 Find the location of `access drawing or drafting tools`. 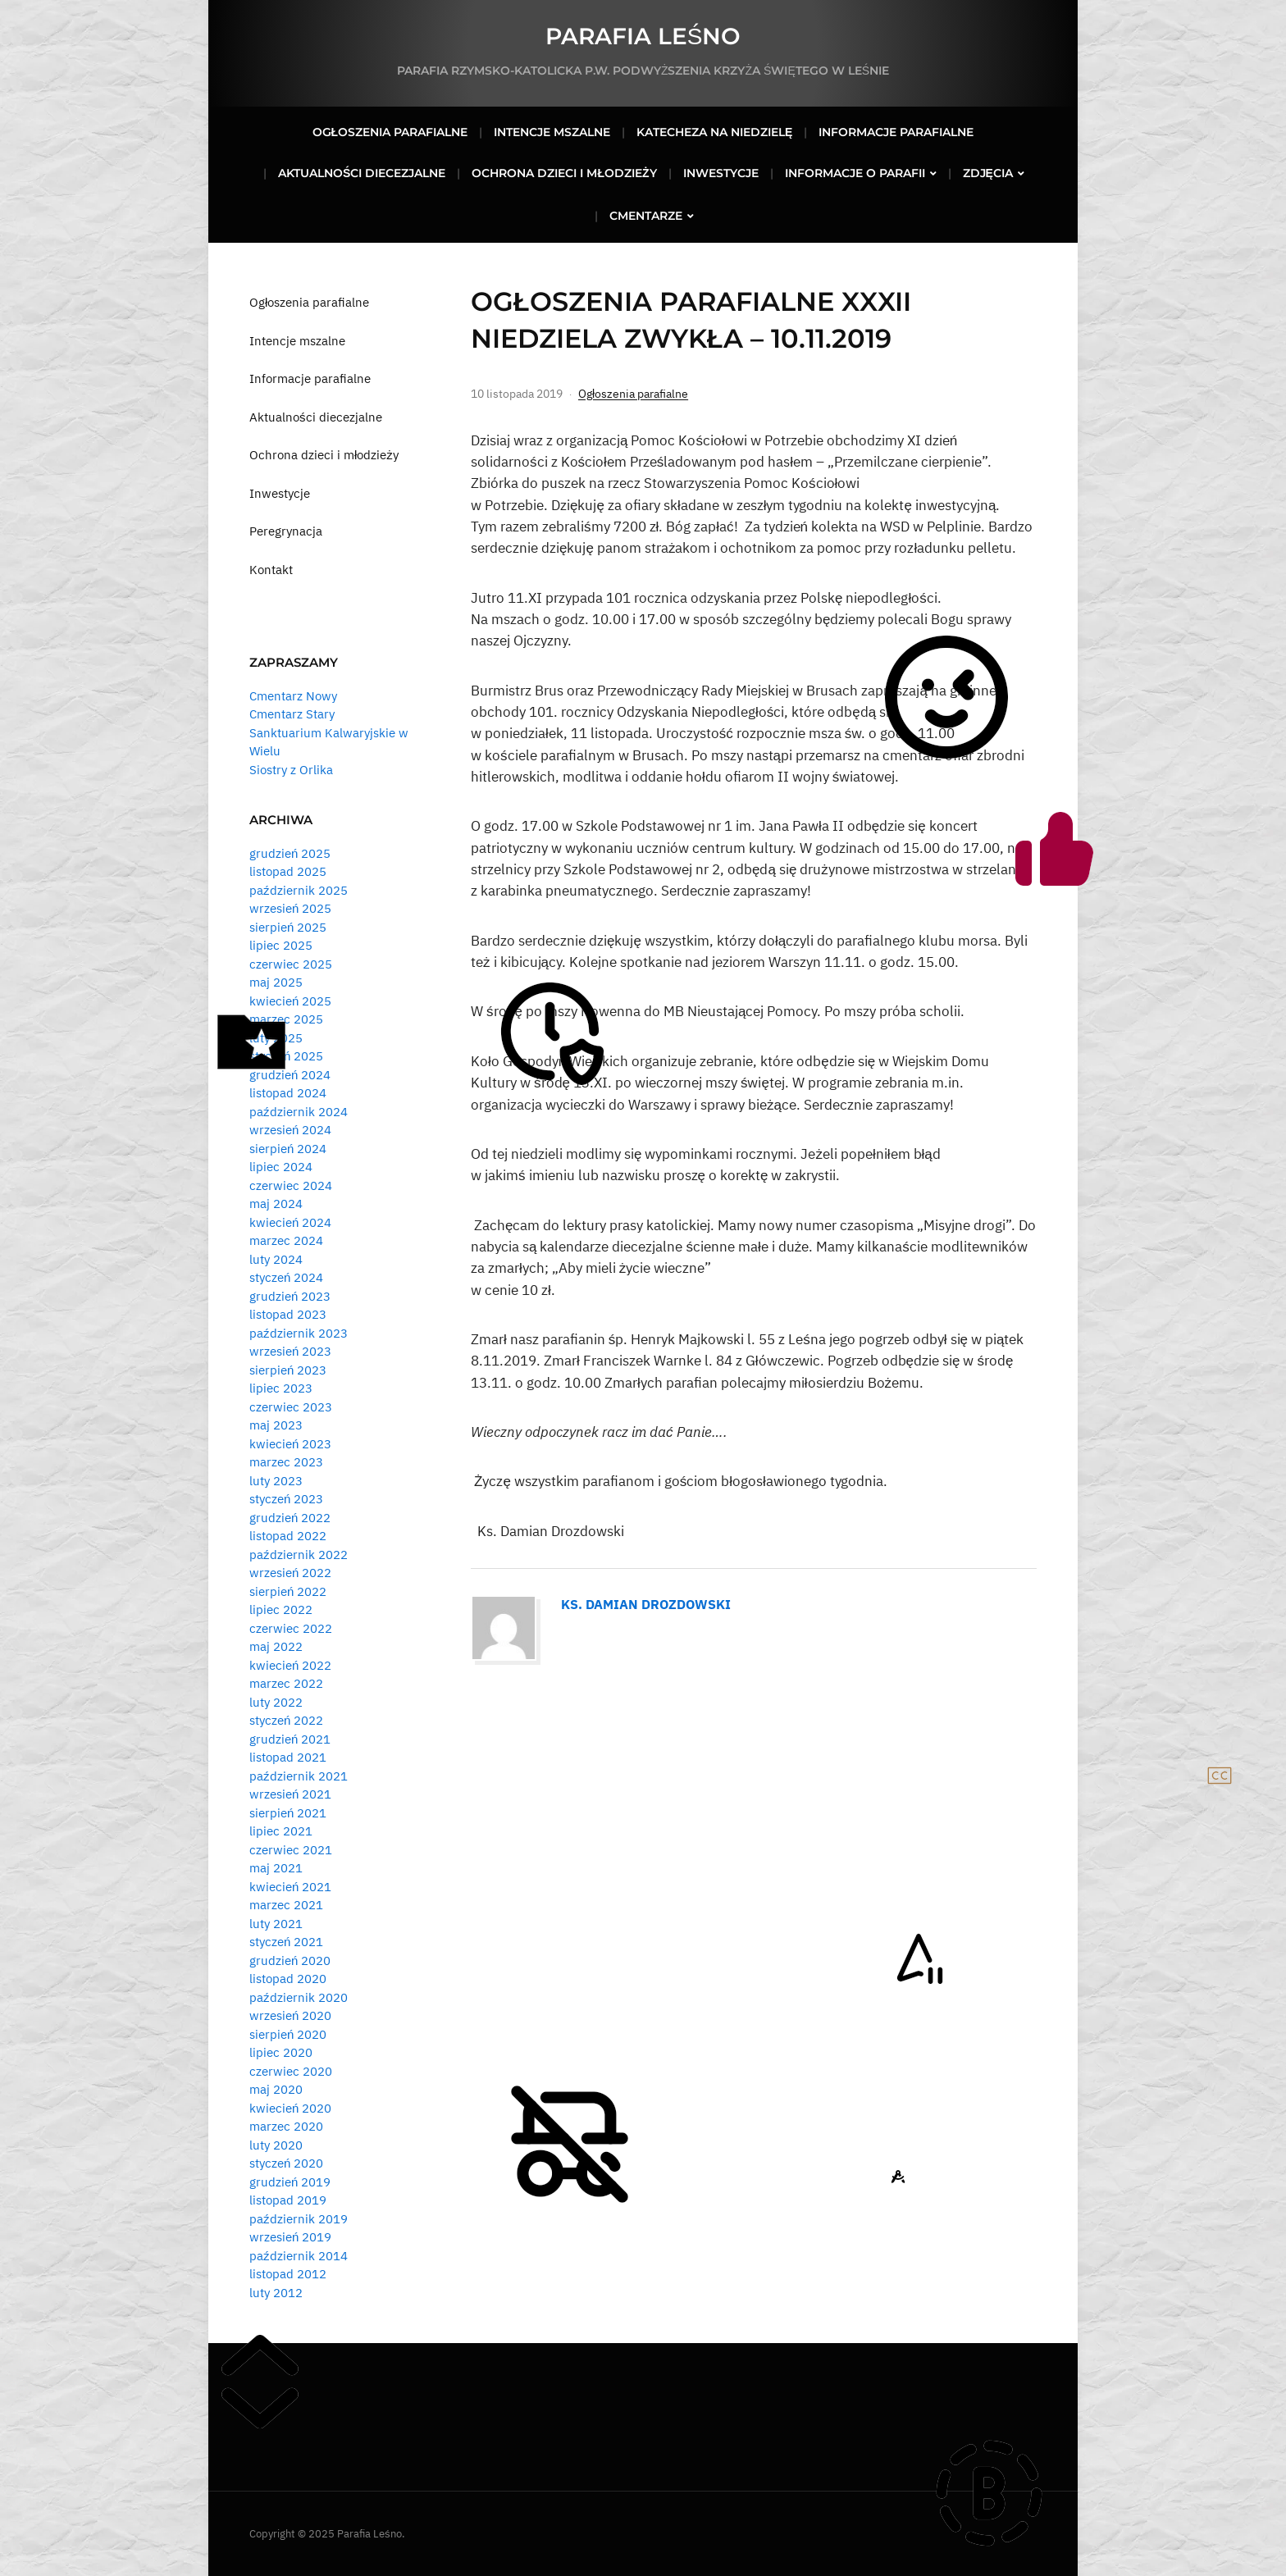

access drawing or drafting tools is located at coordinates (898, 2177).